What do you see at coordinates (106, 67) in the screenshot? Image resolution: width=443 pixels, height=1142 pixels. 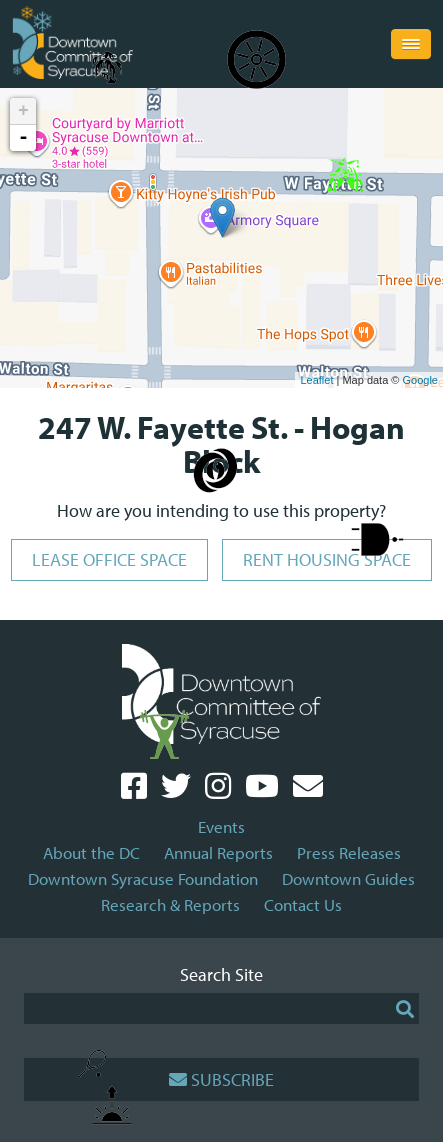 I see `select willow tree in a nature or gardening game` at bounding box center [106, 67].